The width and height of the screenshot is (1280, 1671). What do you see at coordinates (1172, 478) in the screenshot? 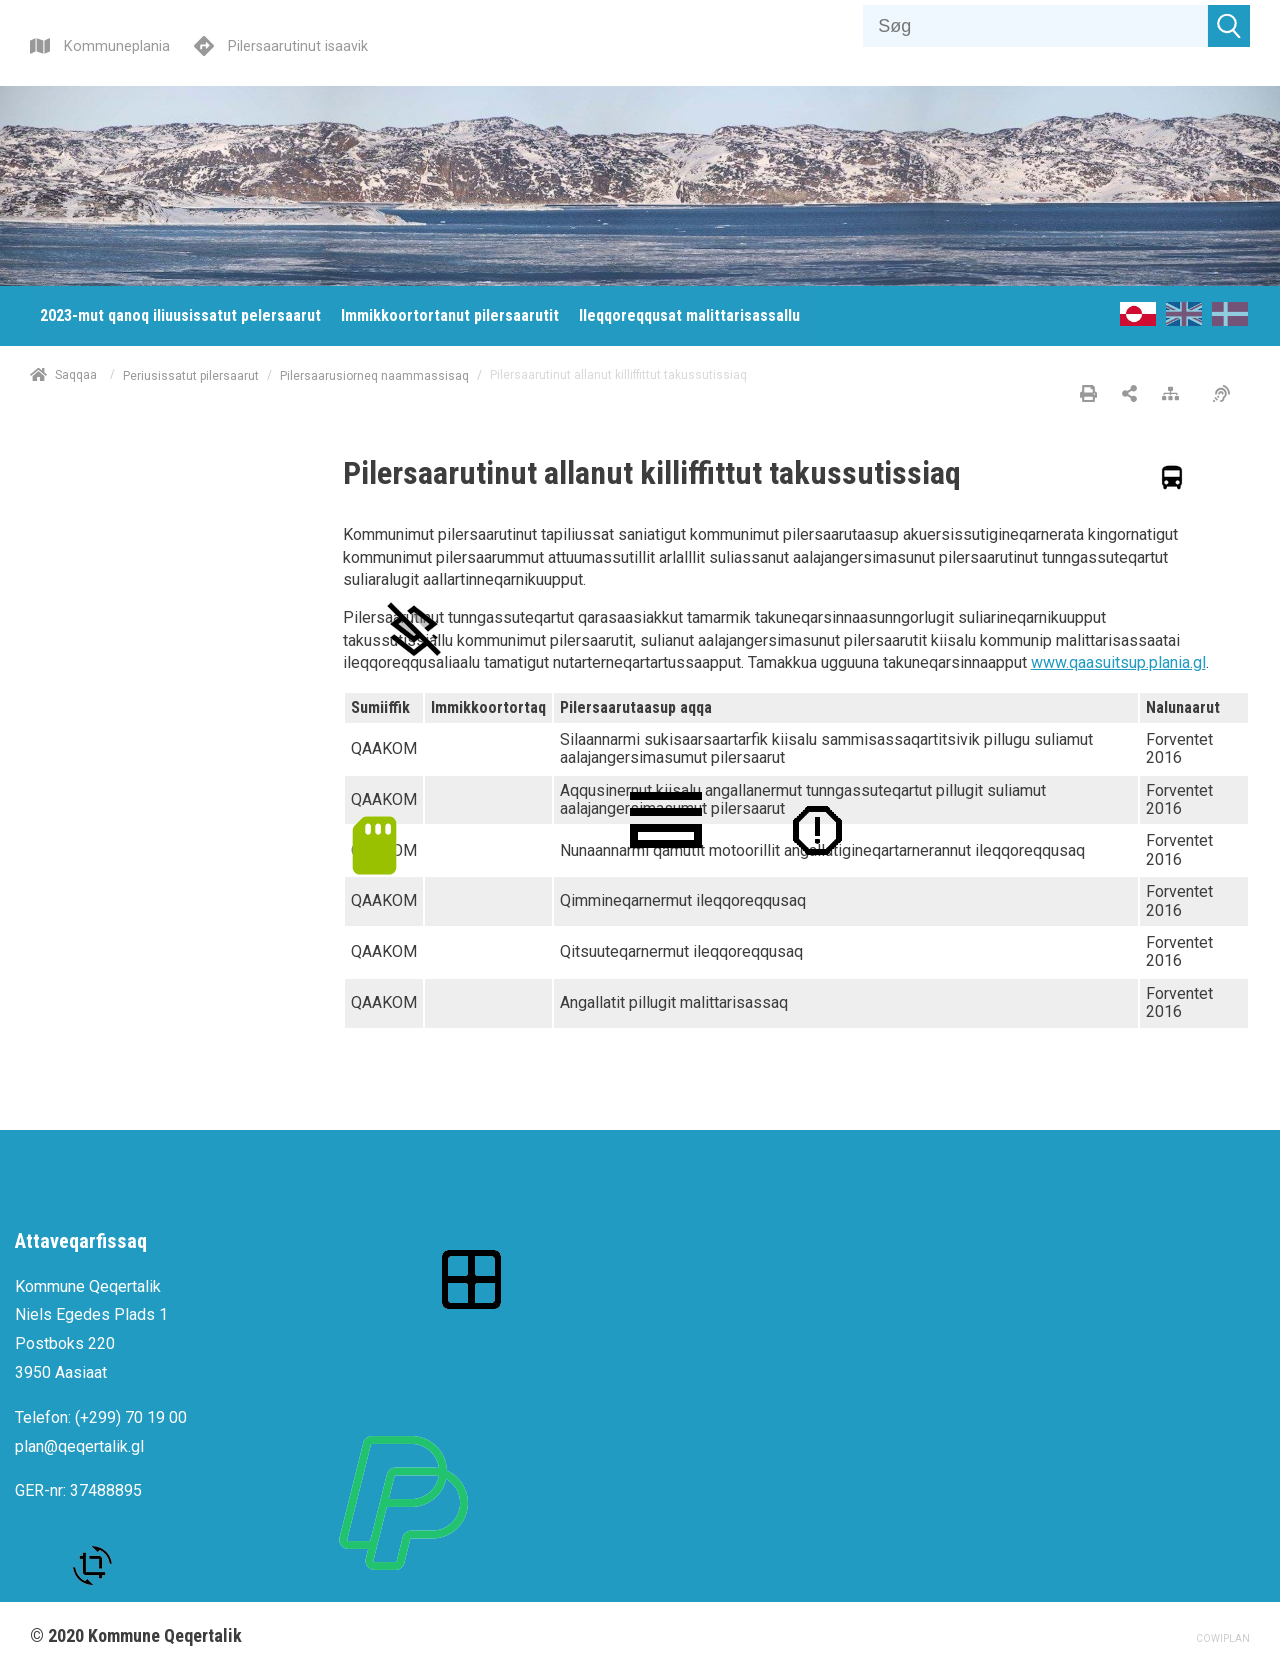
I see `view bus routes and schedules` at bounding box center [1172, 478].